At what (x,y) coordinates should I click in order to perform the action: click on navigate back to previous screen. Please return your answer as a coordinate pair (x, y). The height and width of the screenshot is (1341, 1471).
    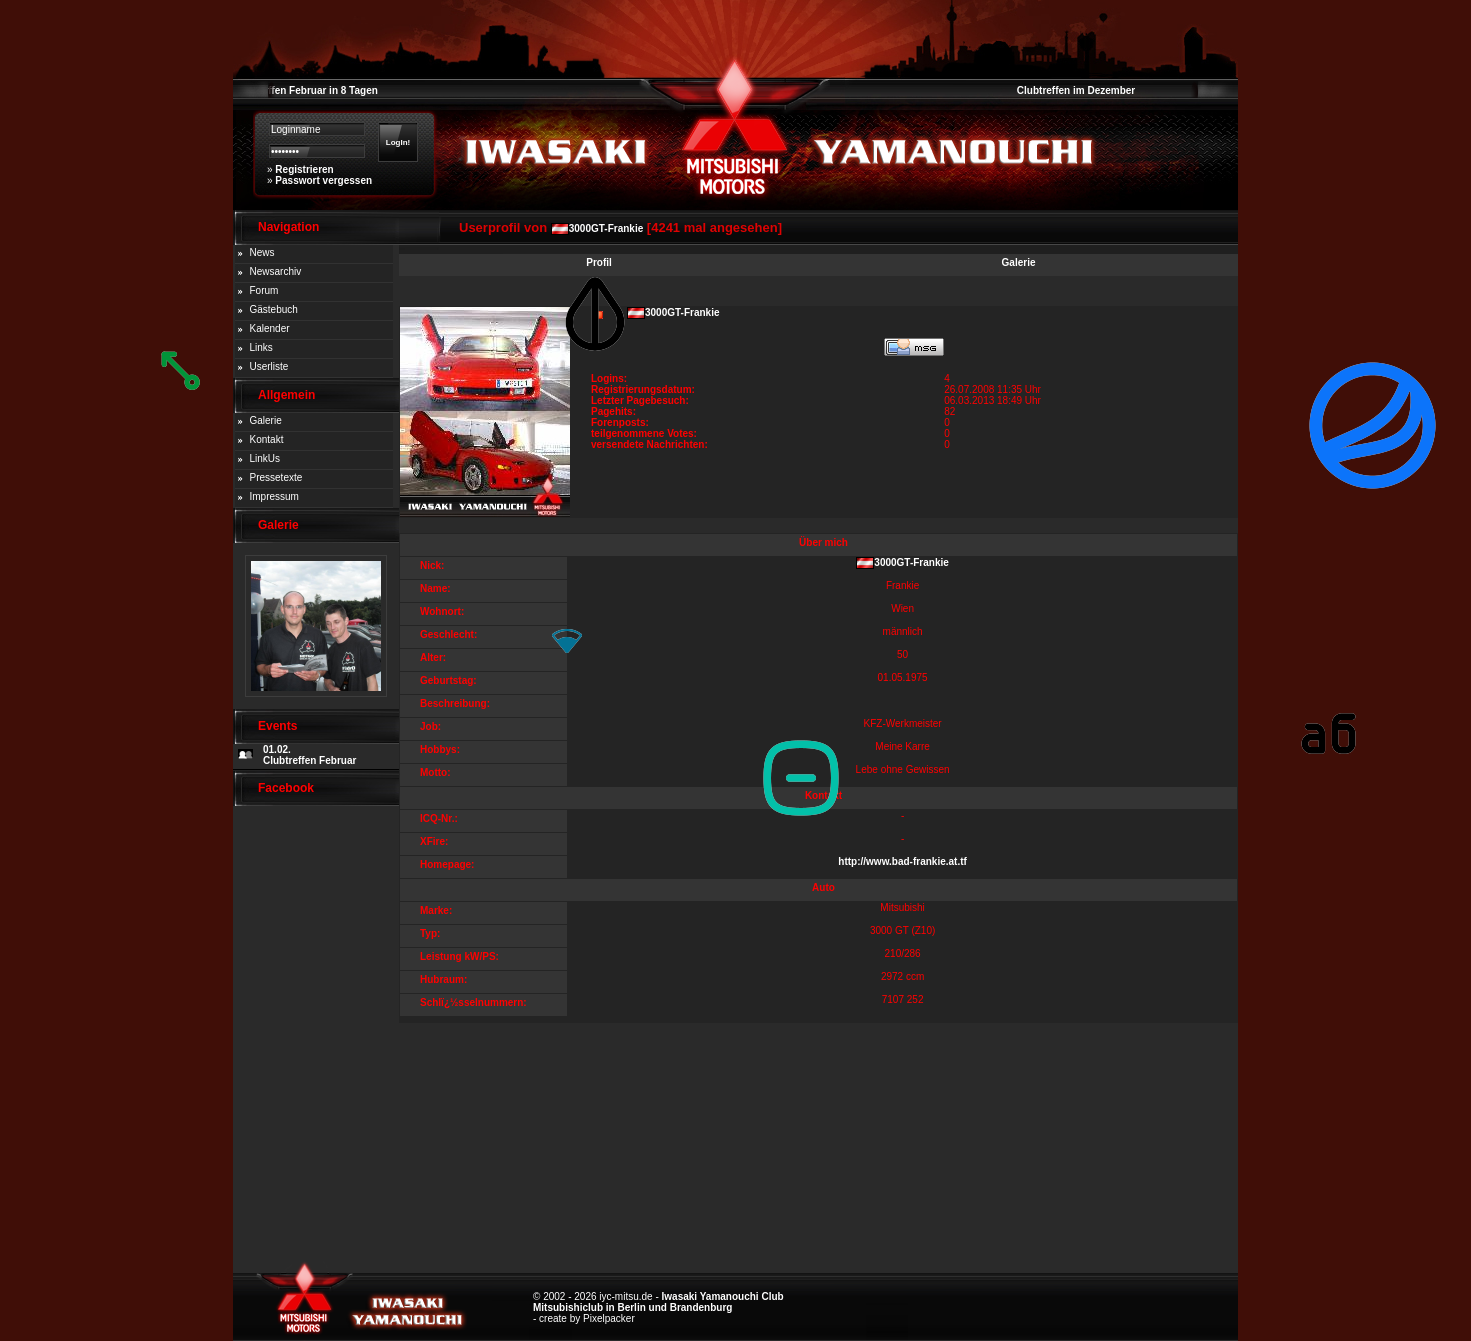
    Looking at the image, I should click on (179, 369).